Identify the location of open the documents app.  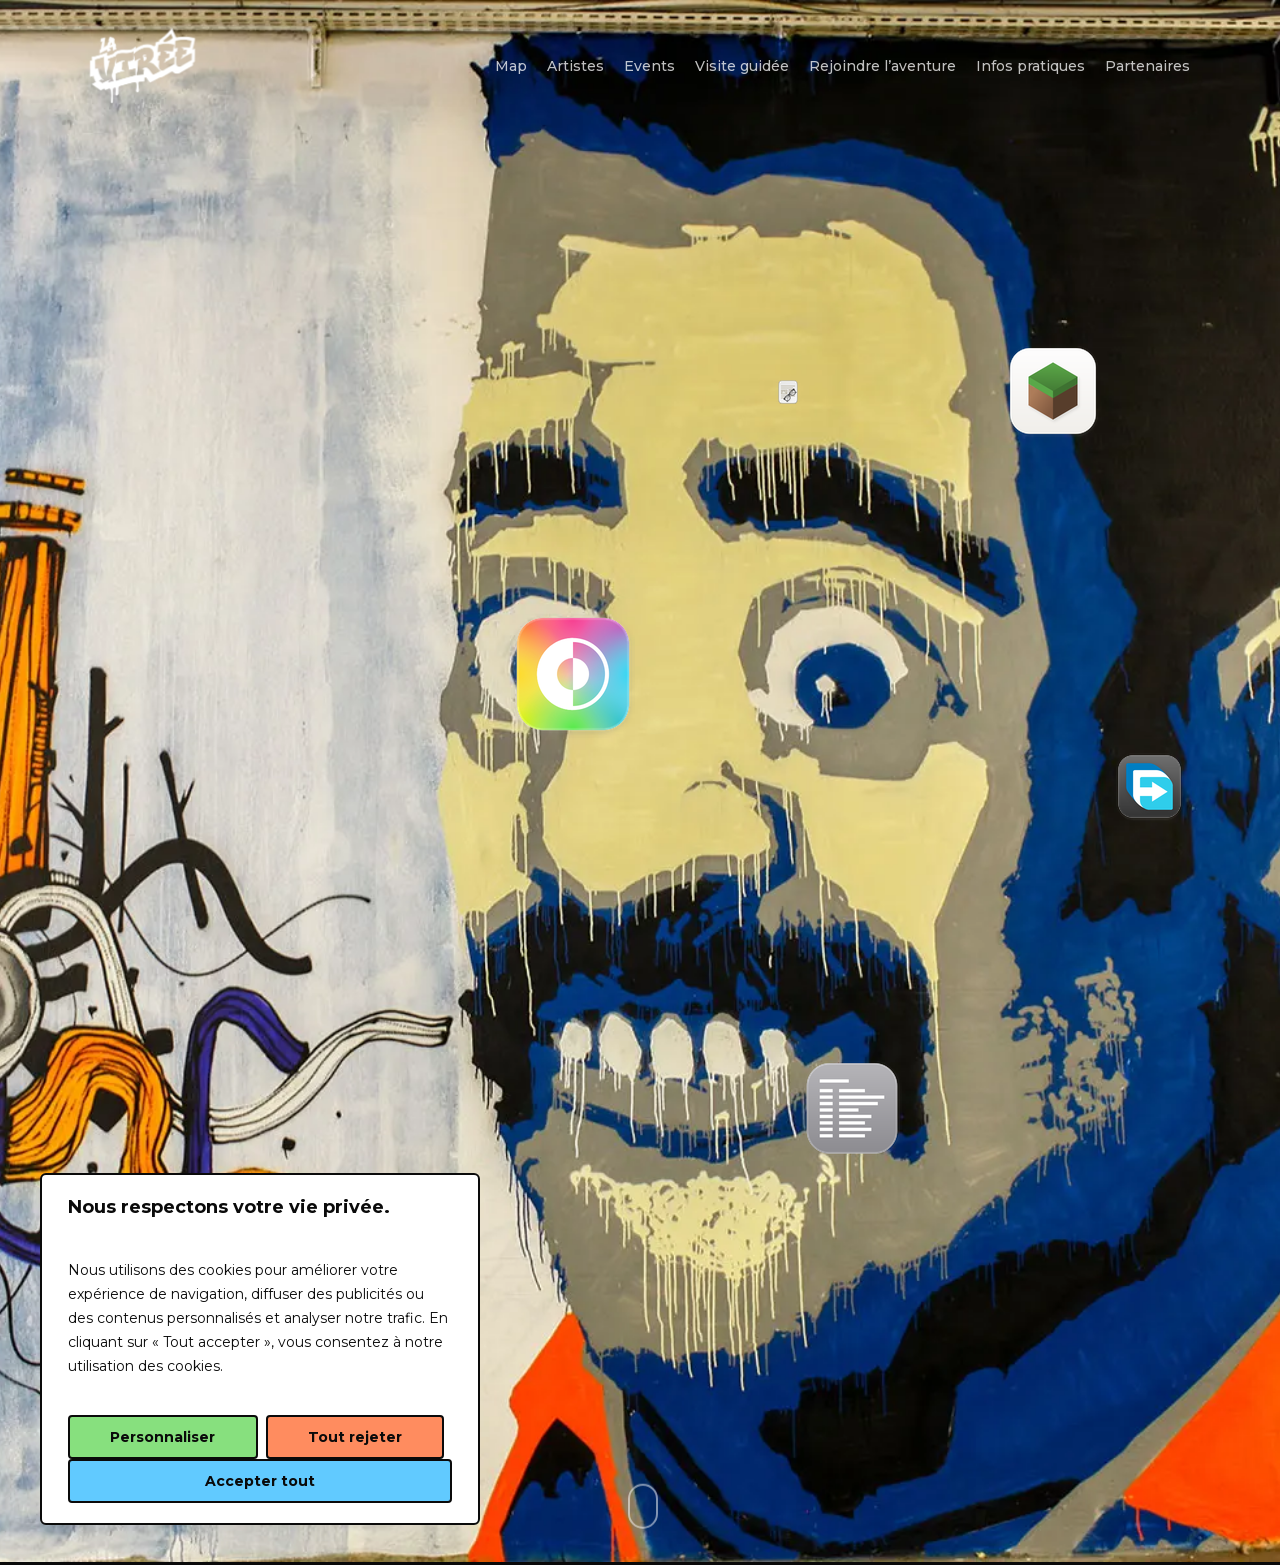
(788, 392).